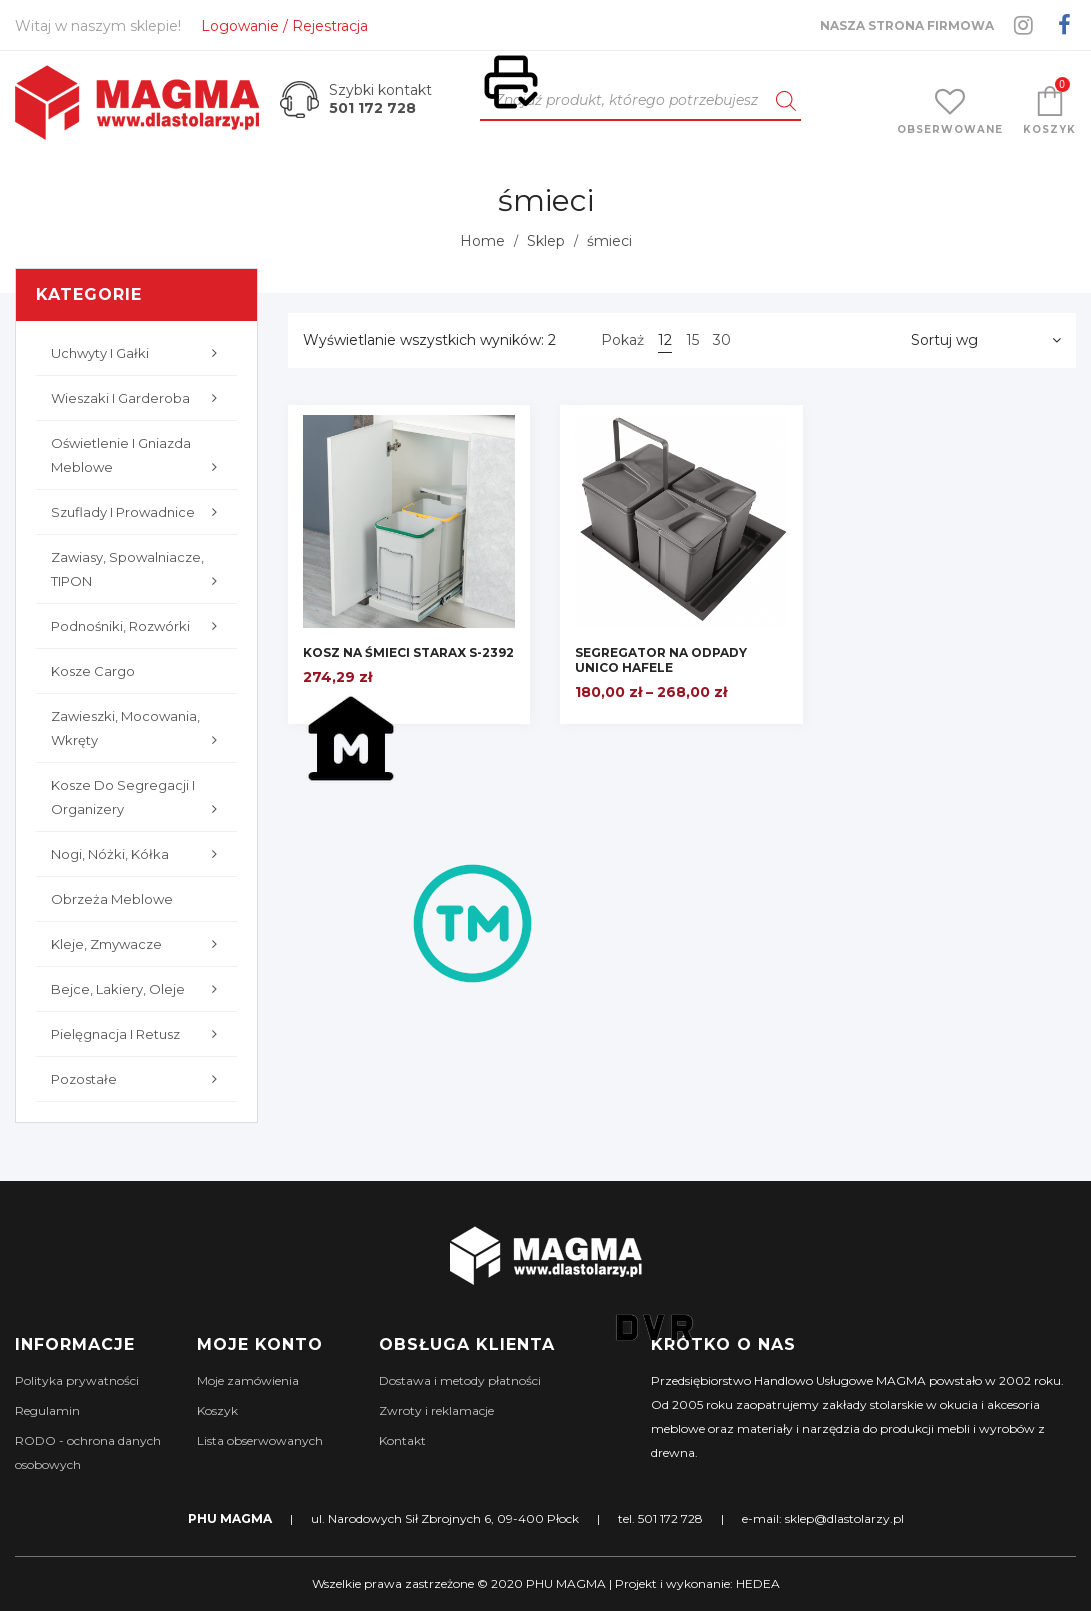 Image resolution: width=1091 pixels, height=1611 pixels. Describe the element at coordinates (351, 738) in the screenshot. I see `view nearby museums on the map` at that location.